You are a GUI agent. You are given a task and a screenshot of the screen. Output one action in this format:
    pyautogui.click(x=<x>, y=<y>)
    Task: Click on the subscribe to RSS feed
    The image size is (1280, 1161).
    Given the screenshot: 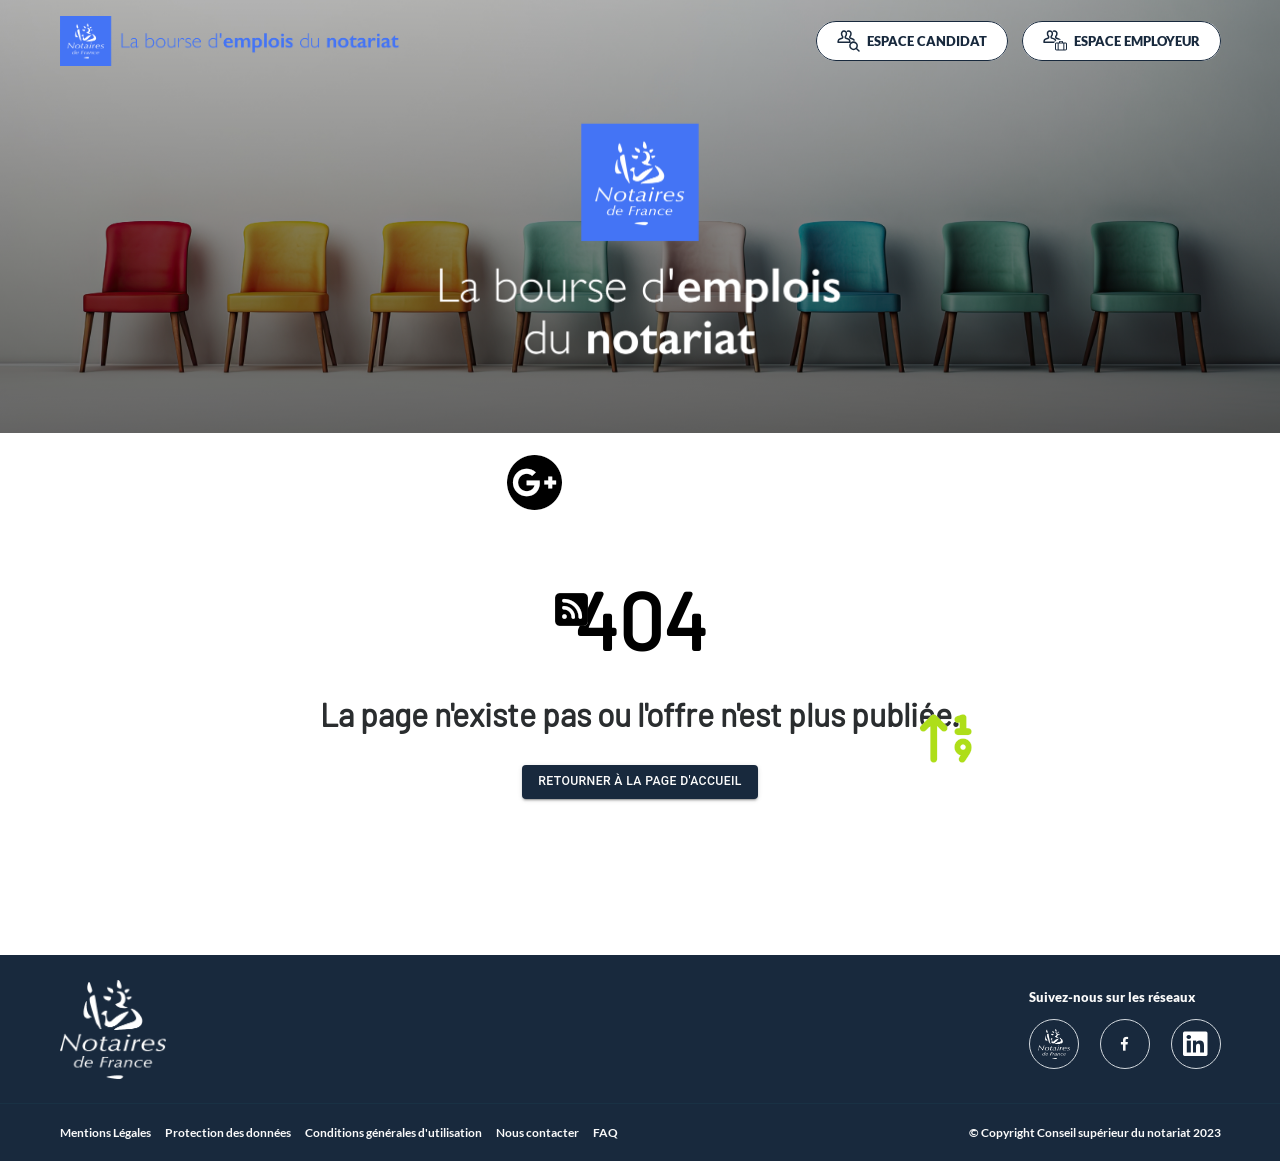 What is the action you would take?
    pyautogui.click(x=571, y=609)
    